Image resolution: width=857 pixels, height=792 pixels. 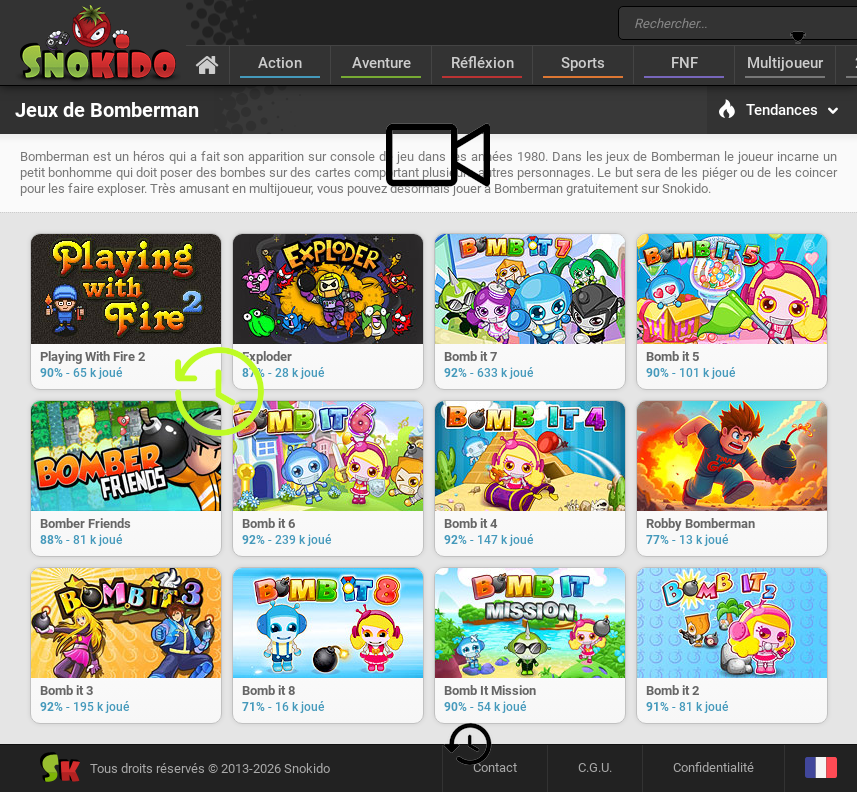 What do you see at coordinates (219, 391) in the screenshot?
I see `view commit or activity history` at bounding box center [219, 391].